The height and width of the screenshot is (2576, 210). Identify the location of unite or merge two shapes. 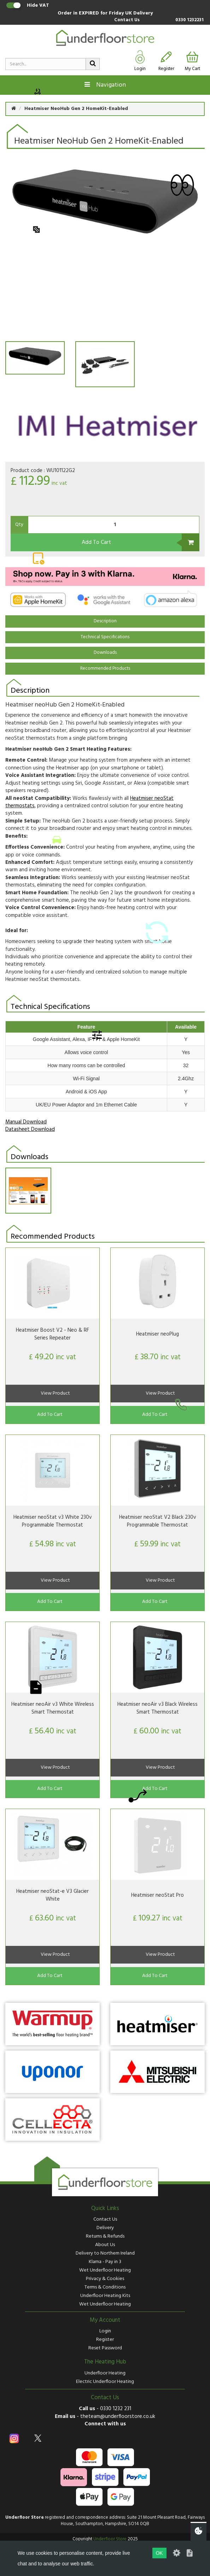
(36, 229).